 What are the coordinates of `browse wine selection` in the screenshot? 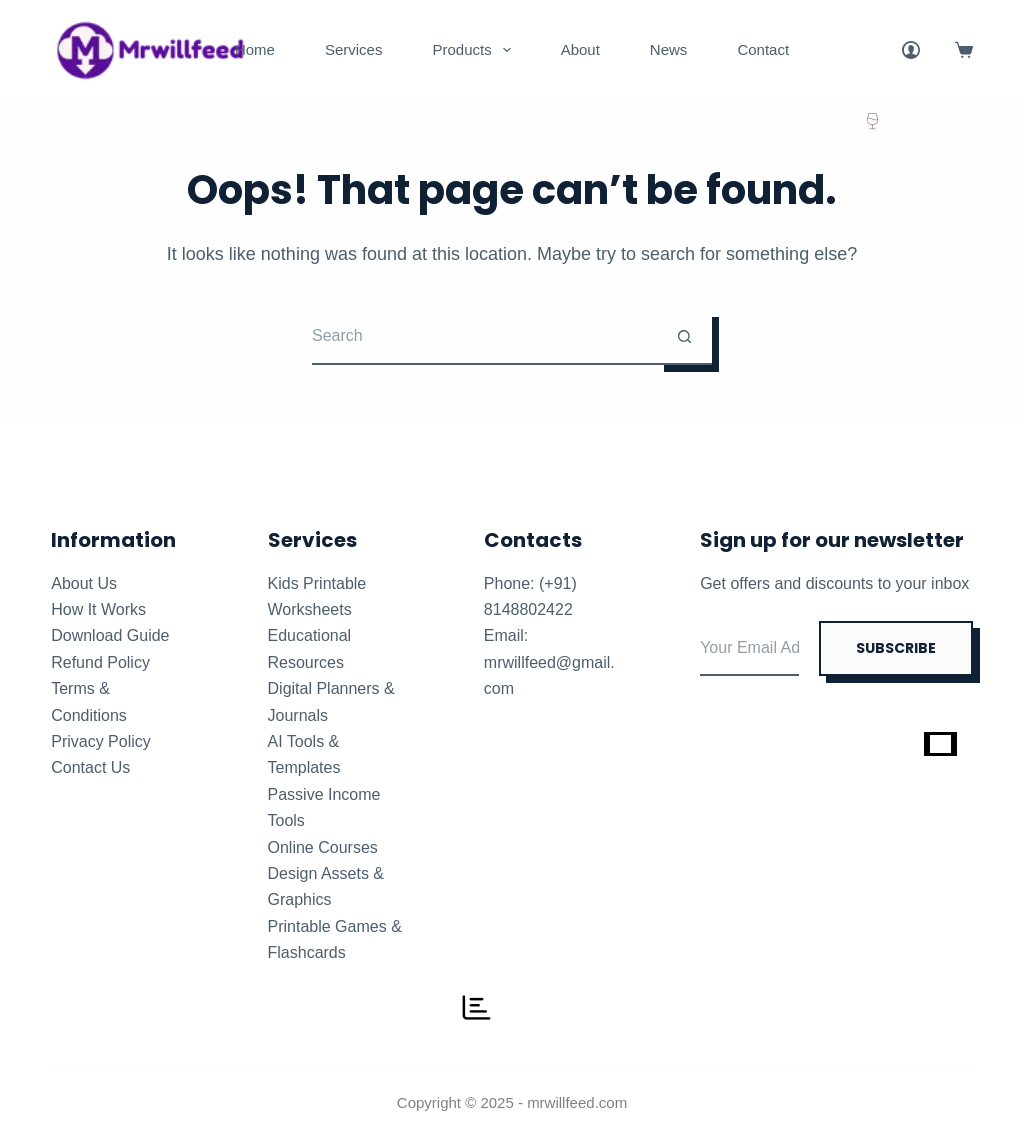 It's located at (872, 120).